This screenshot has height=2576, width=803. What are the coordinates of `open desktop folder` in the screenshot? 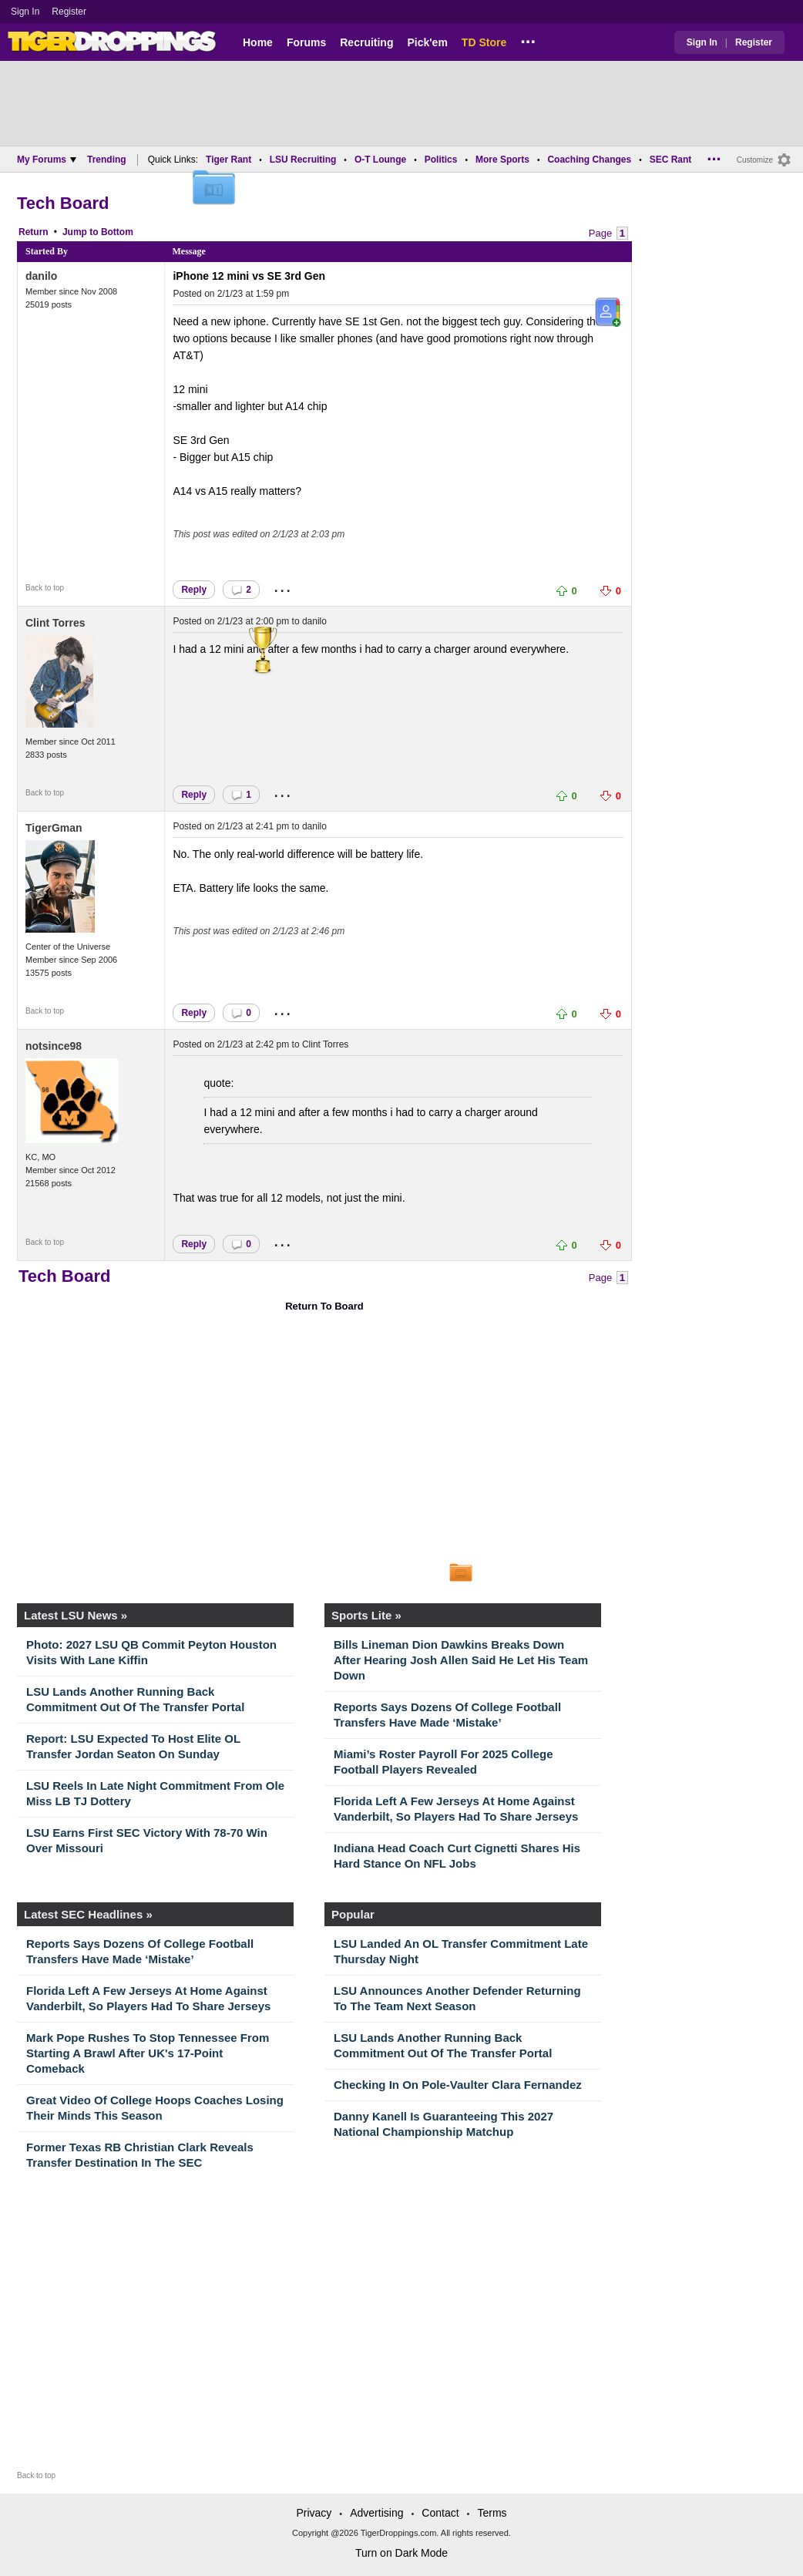 It's located at (461, 1572).